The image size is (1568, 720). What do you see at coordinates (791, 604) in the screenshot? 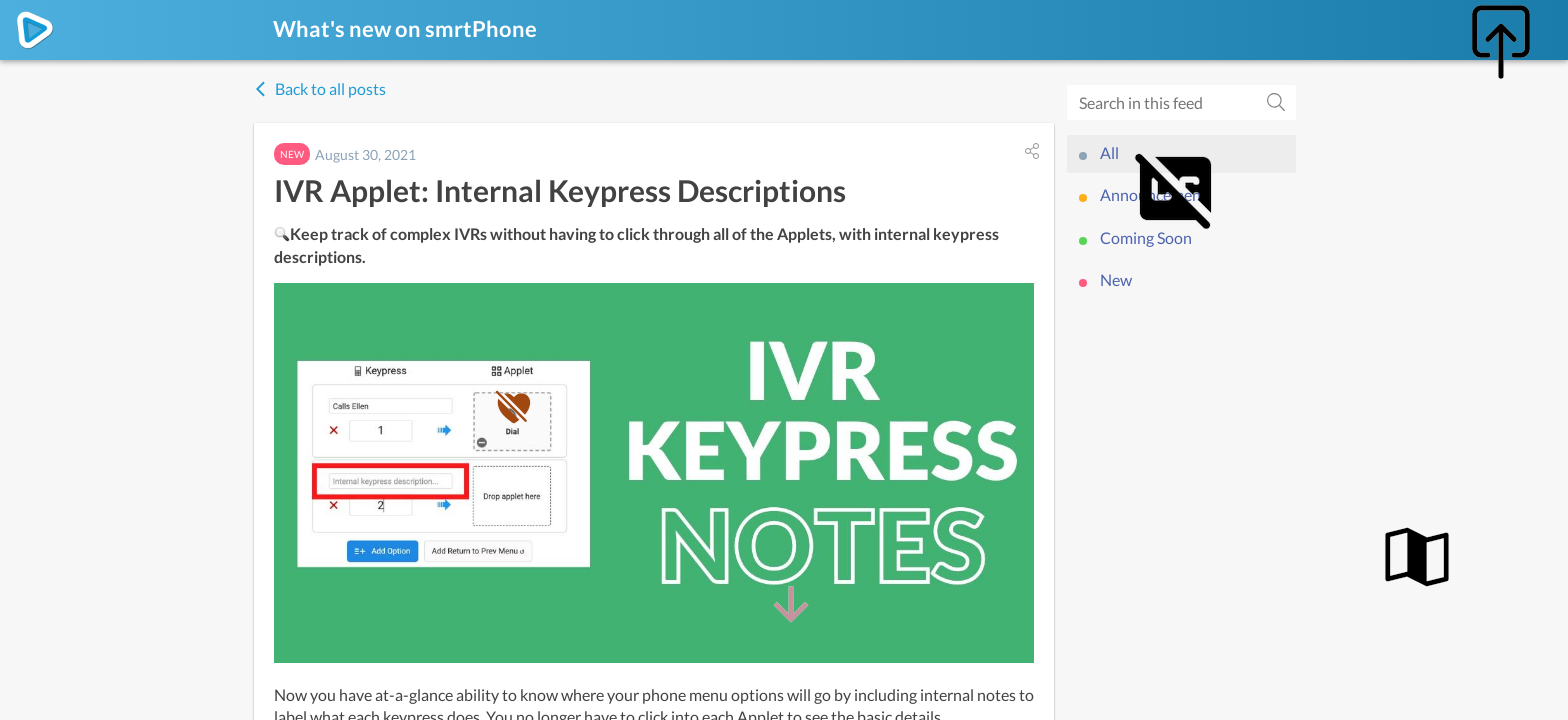
I see `scroll down or view more content` at bounding box center [791, 604].